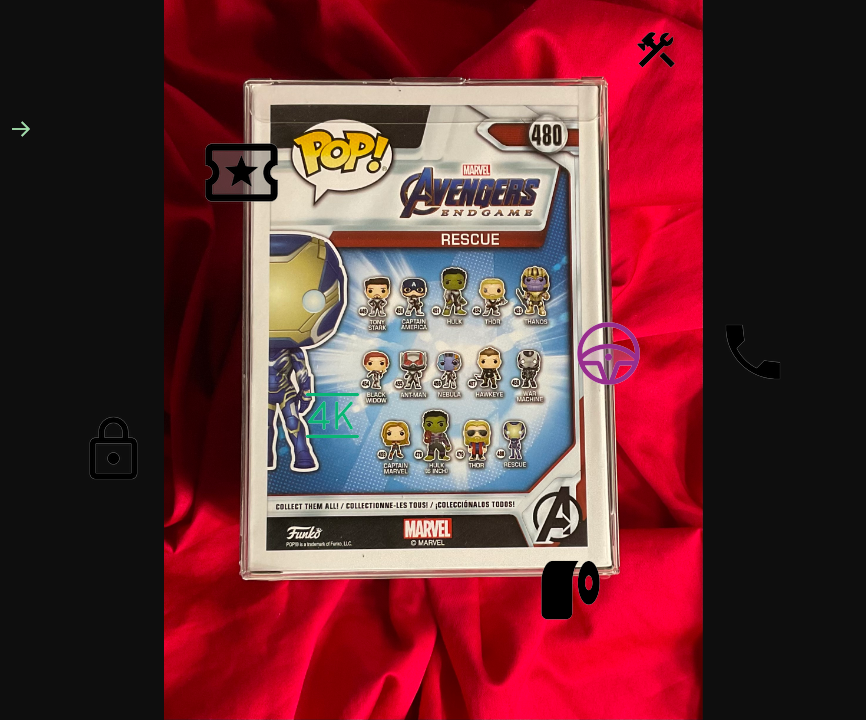  What do you see at coordinates (753, 352) in the screenshot?
I see `make a phone call` at bounding box center [753, 352].